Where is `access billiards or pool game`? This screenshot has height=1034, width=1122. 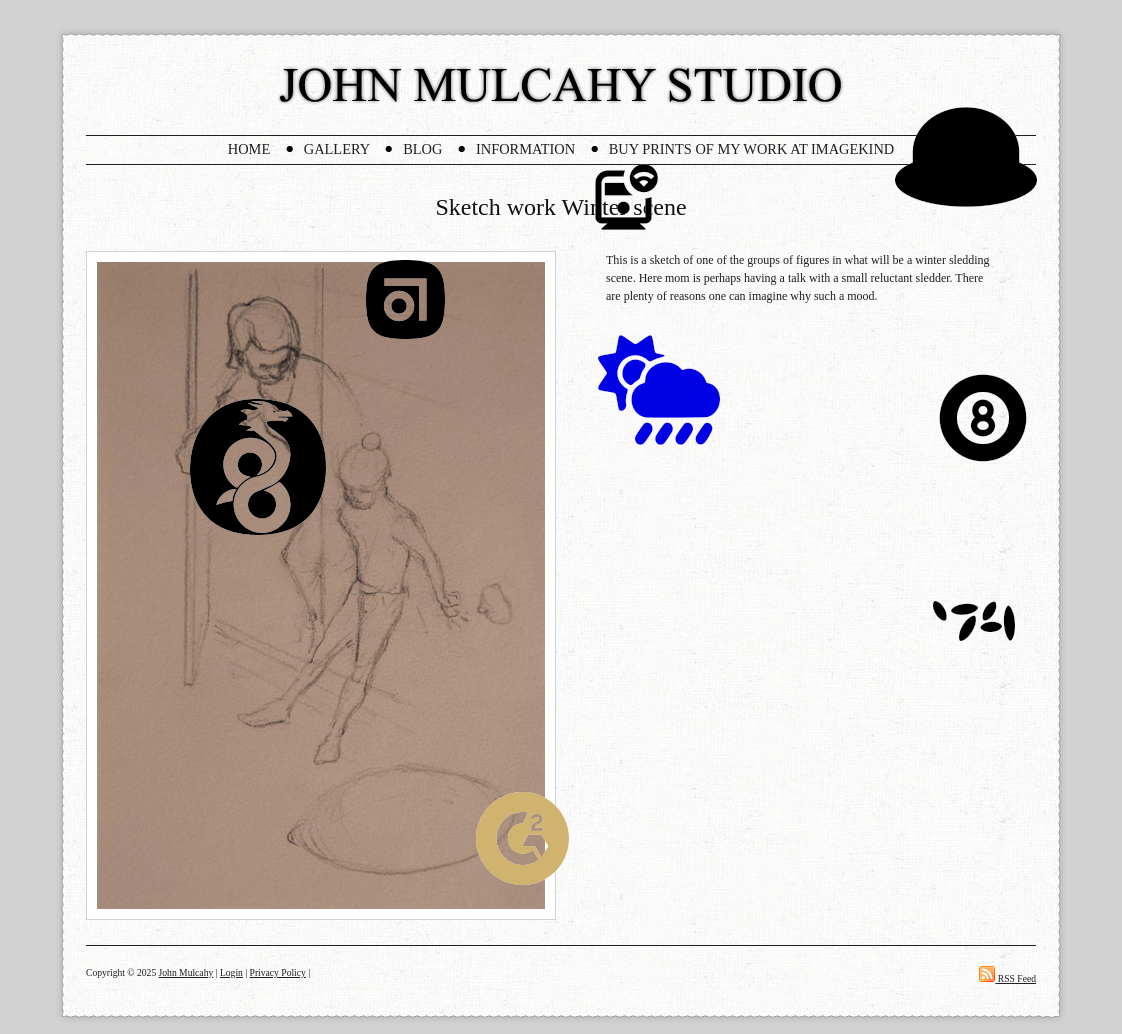 access billiards or pool game is located at coordinates (983, 418).